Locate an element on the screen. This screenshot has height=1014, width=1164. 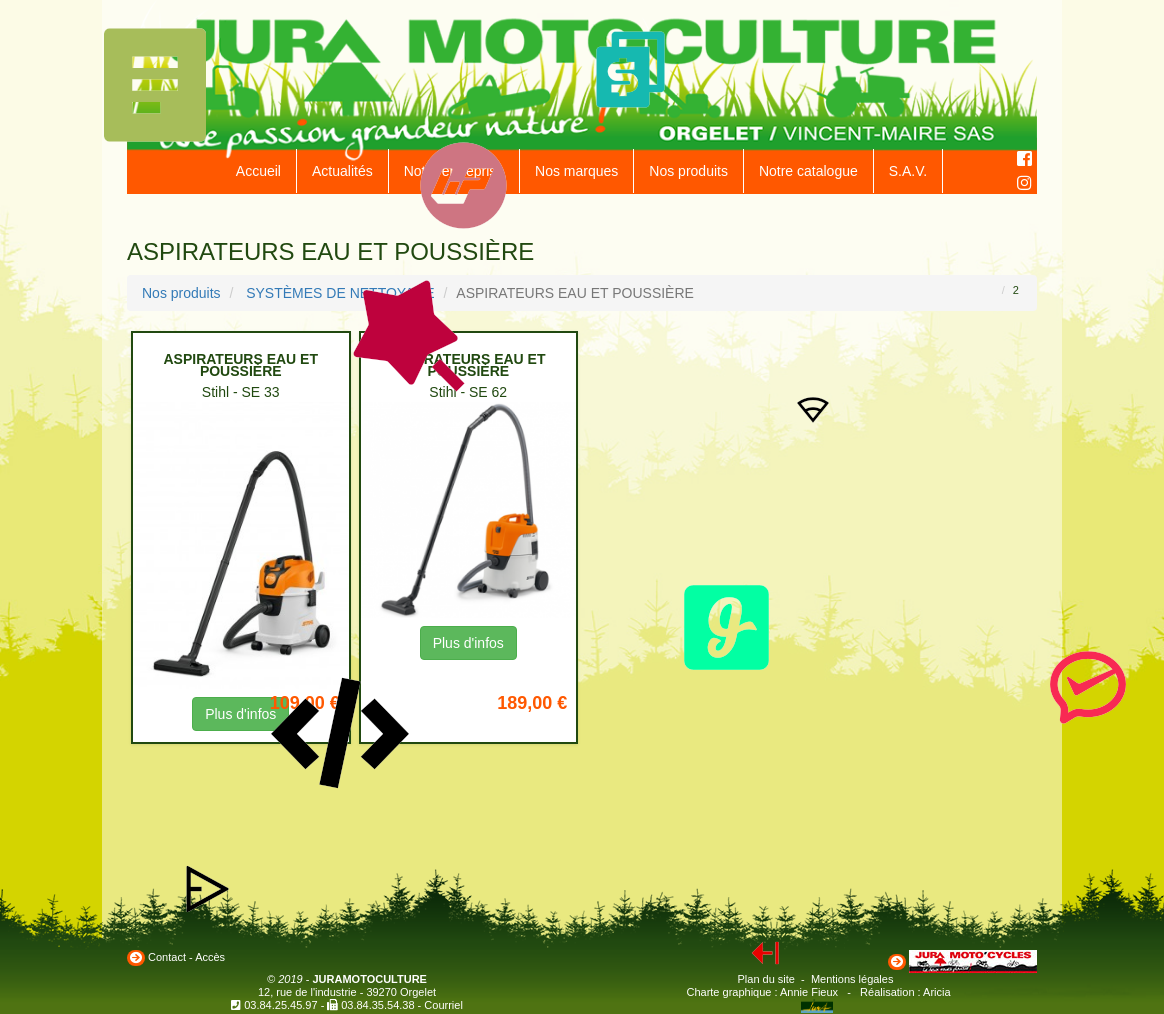
glide app logo is located at coordinates (726, 627).